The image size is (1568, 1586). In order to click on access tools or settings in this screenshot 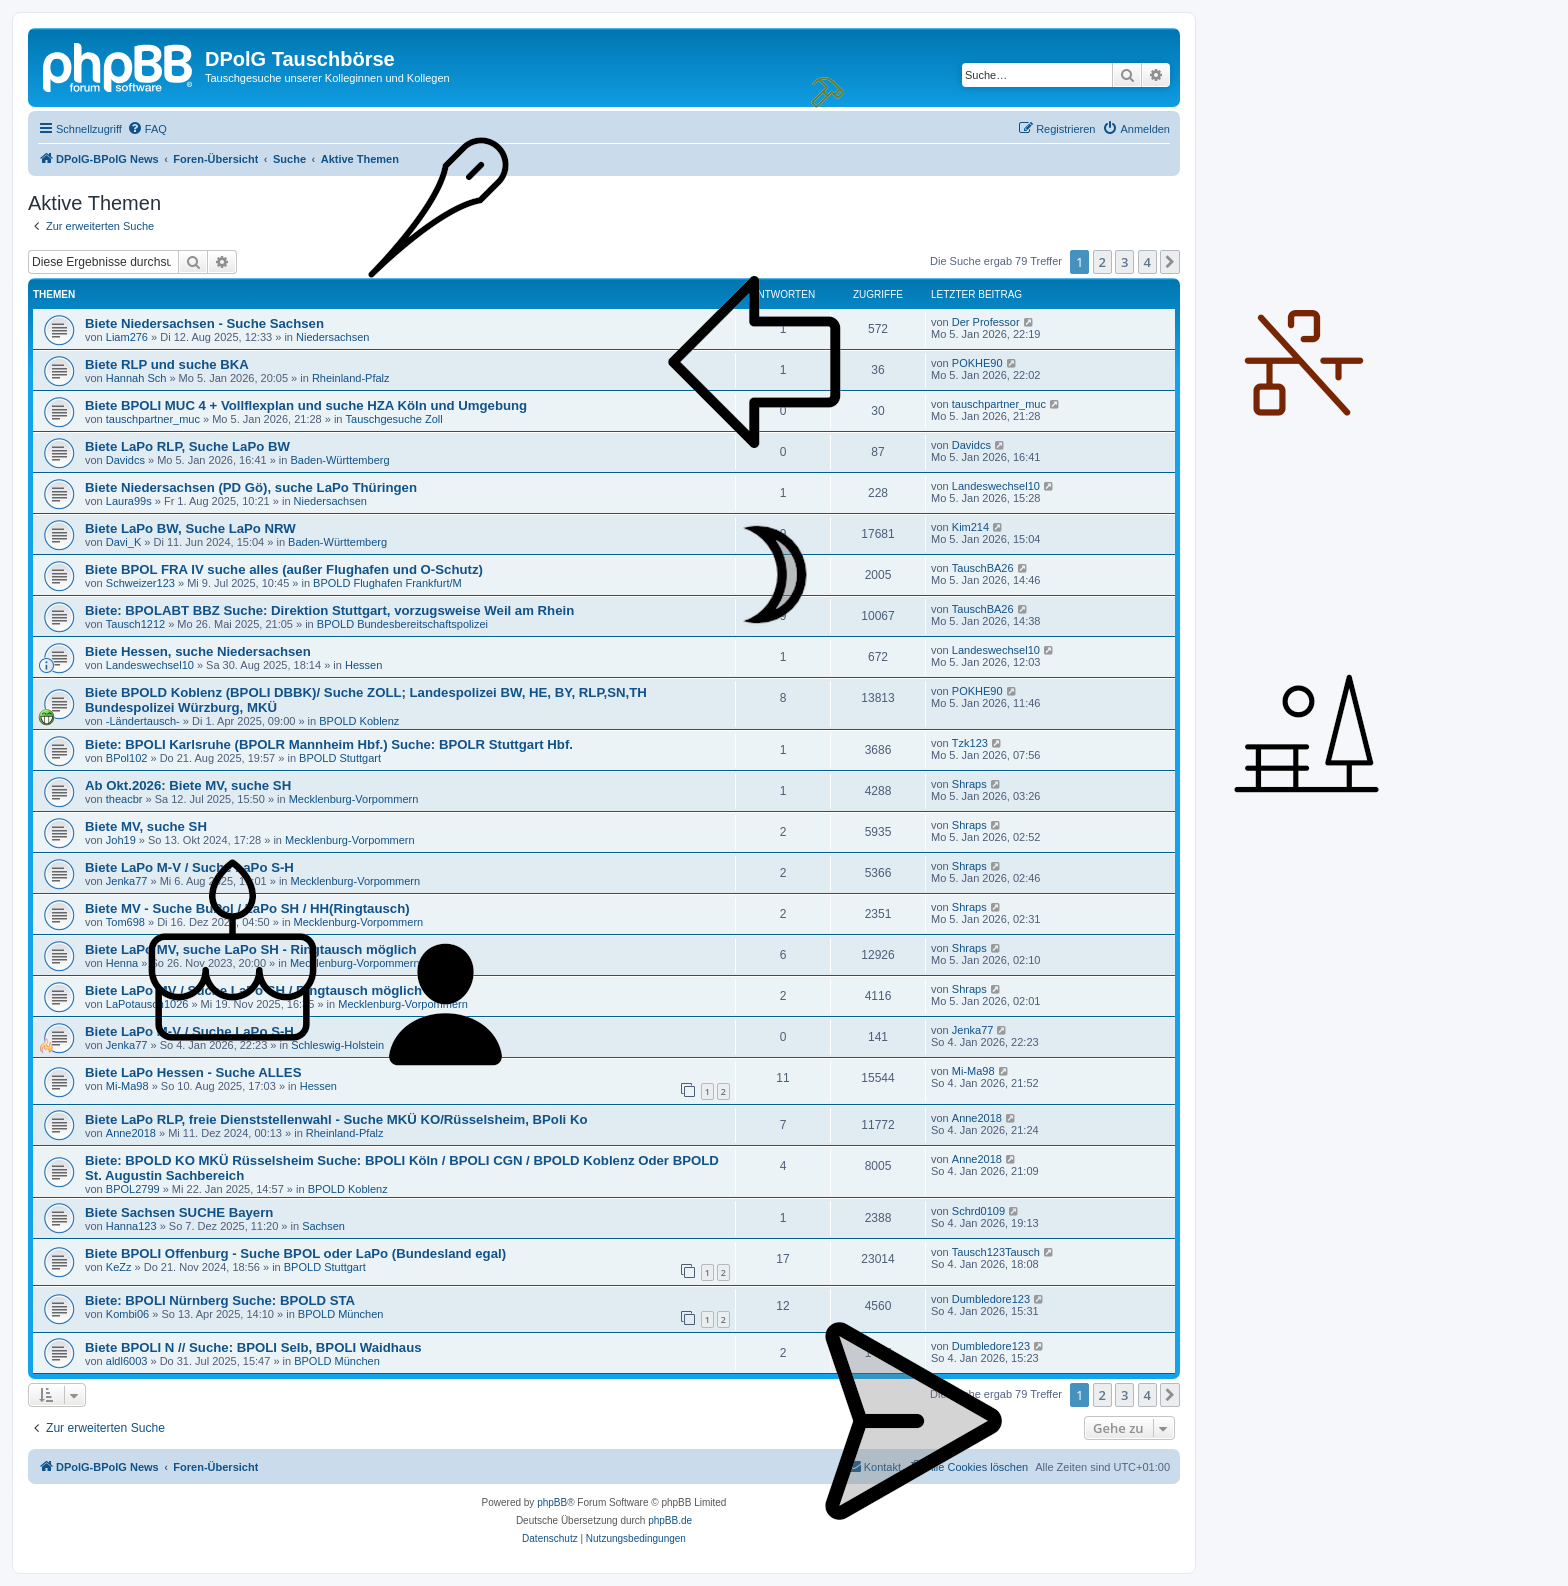, I will do `click(826, 93)`.